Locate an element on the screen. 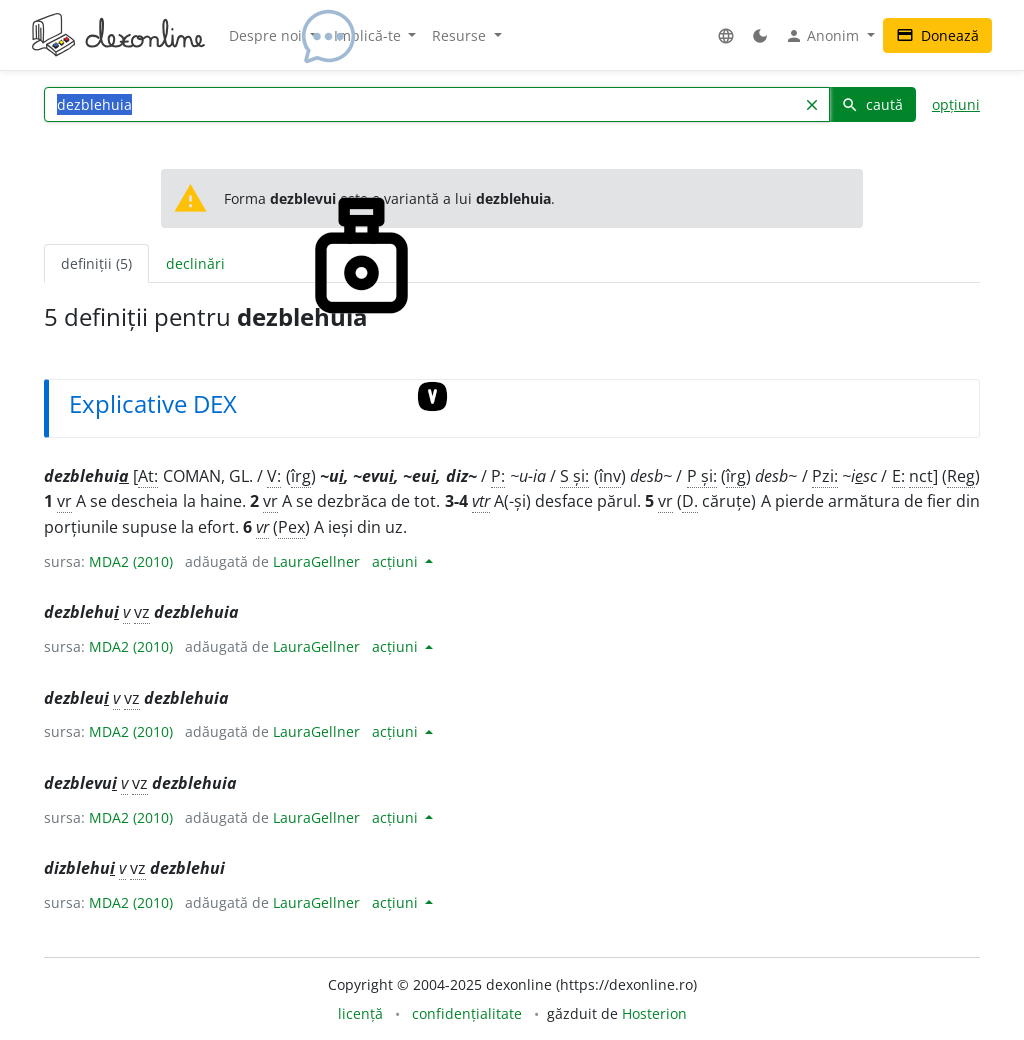 The width and height of the screenshot is (1024, 1040). open chat or messaging is located at coordinates (328, 36).